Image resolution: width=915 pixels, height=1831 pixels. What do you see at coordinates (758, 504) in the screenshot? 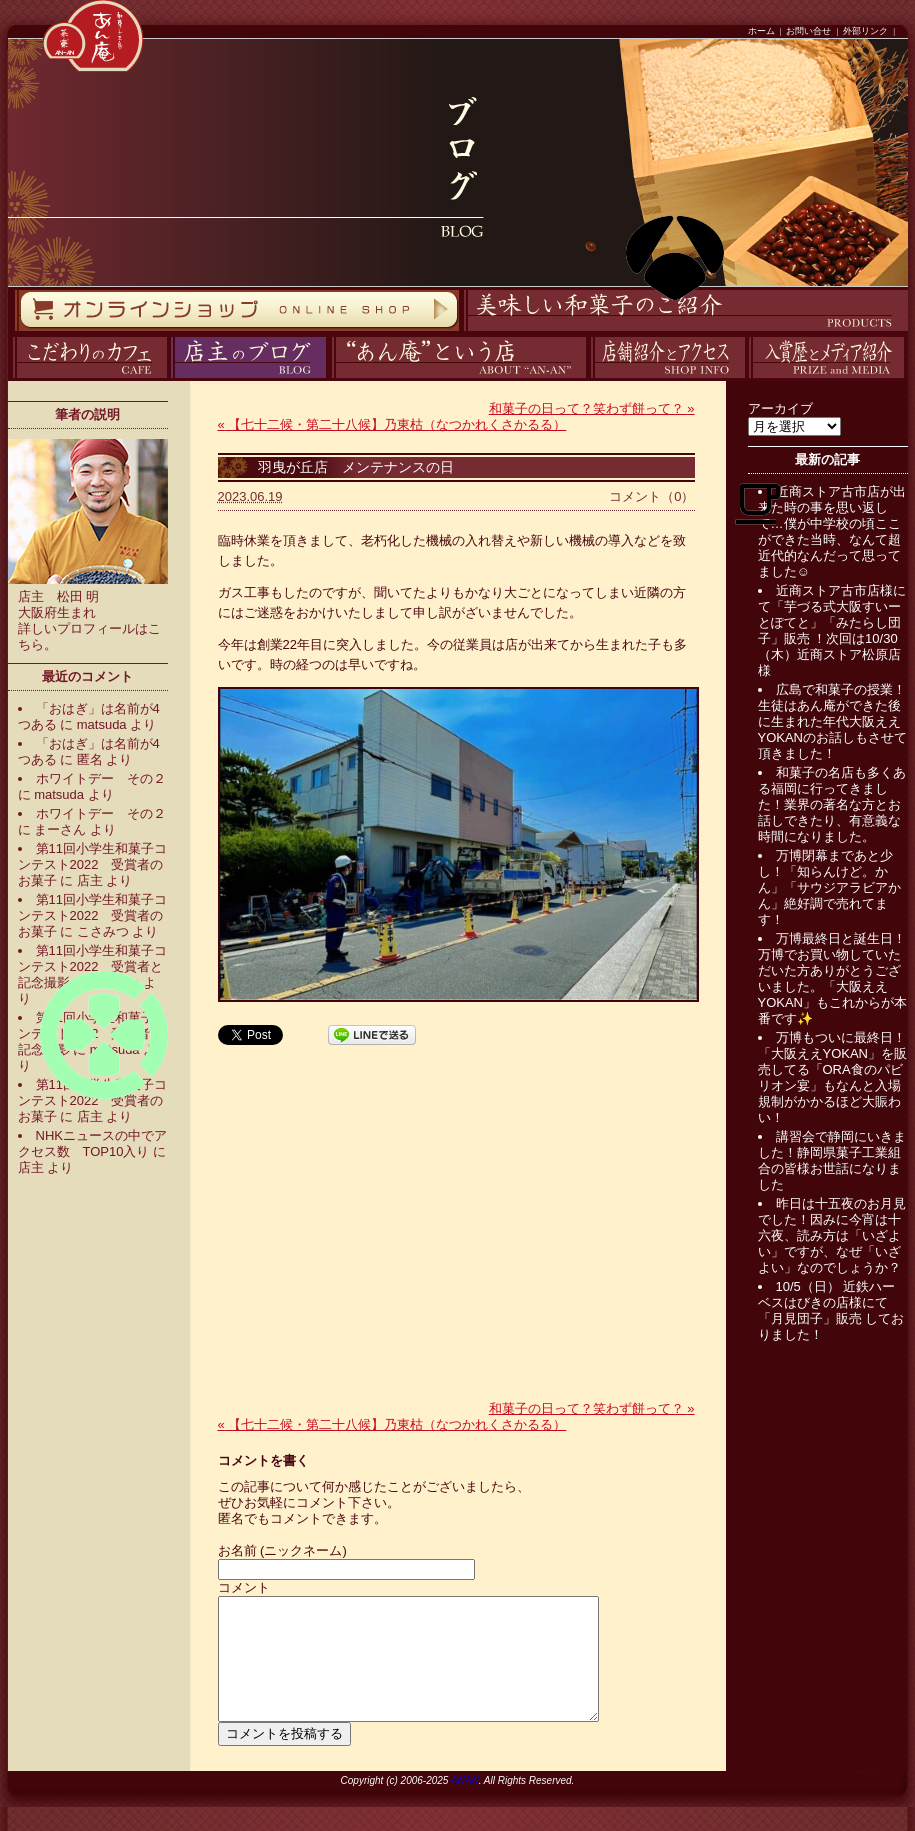
I see `browse coffee shop or café locations` at bounding box center [758, 504].